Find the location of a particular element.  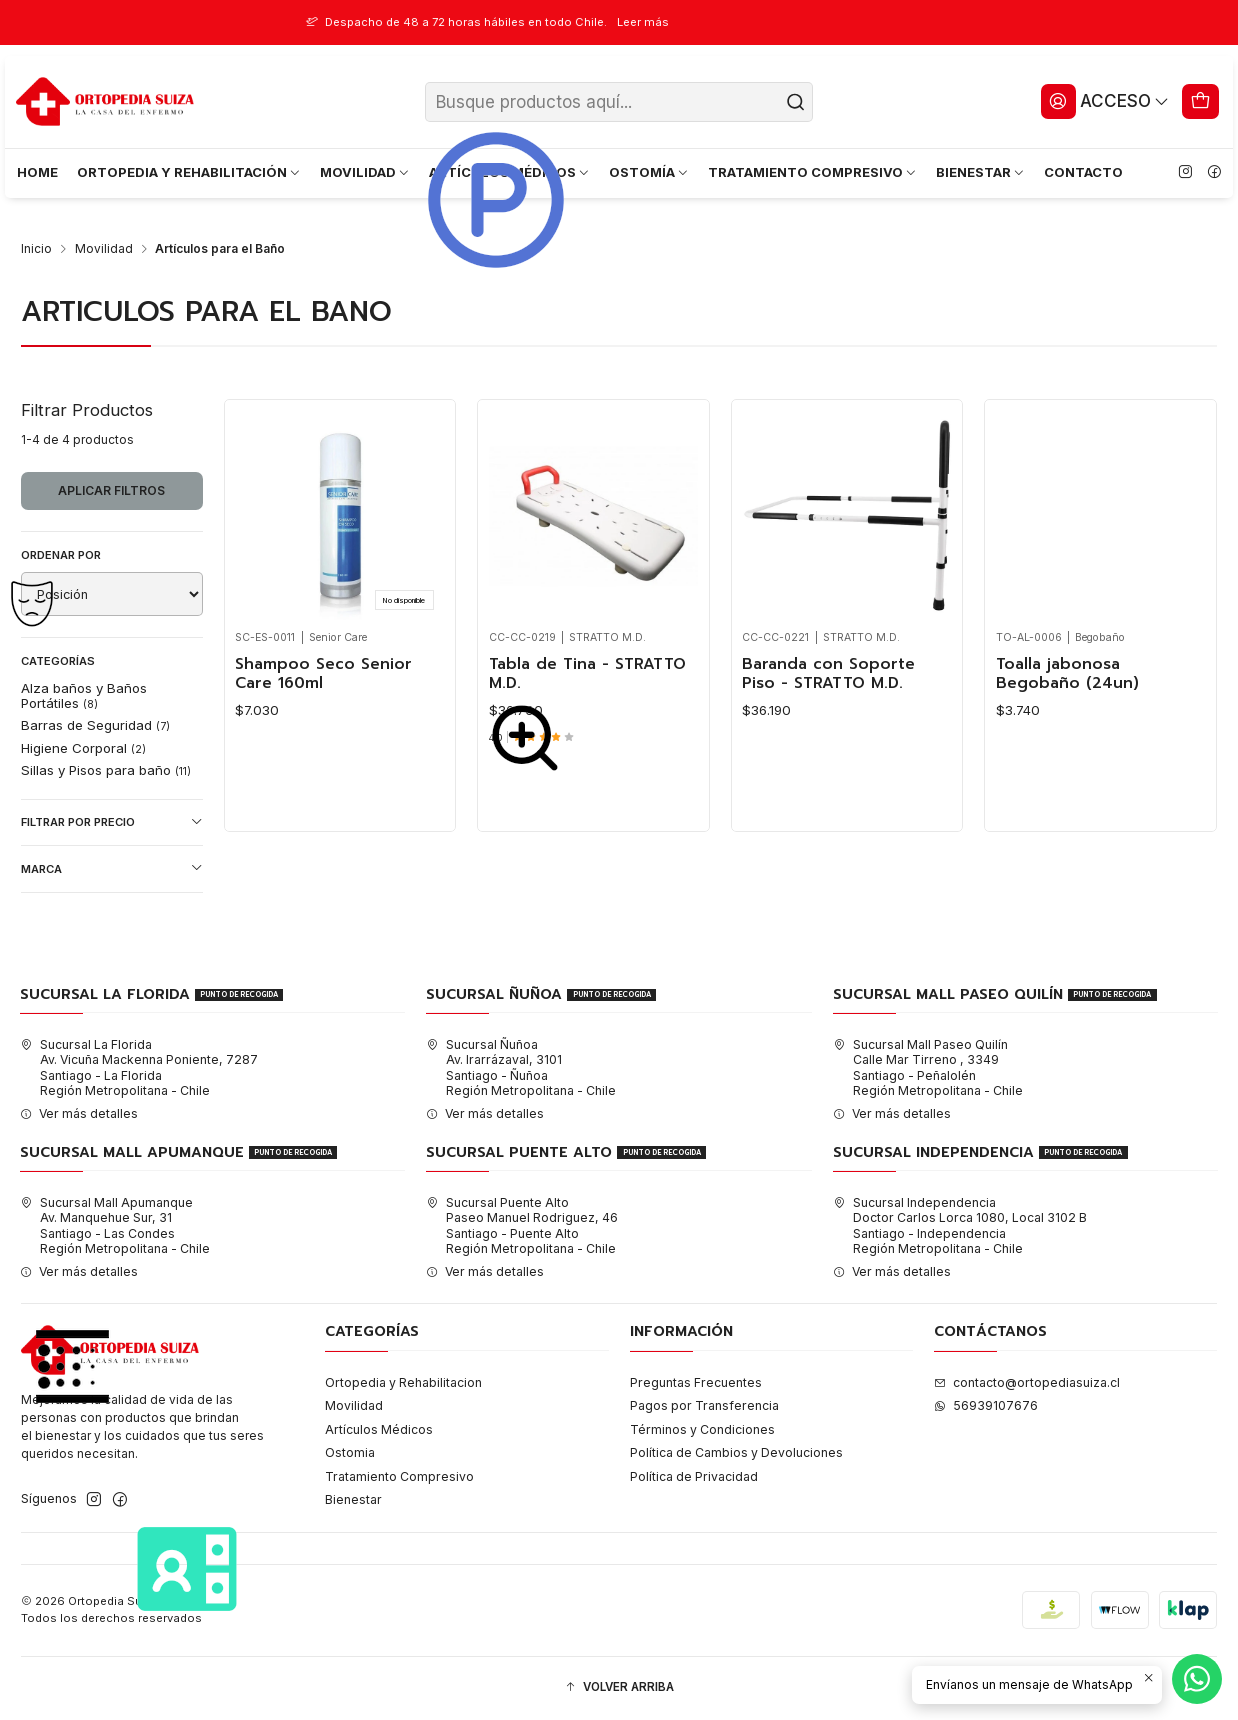

zoom in on content or image is located at coordinates (525, 738).